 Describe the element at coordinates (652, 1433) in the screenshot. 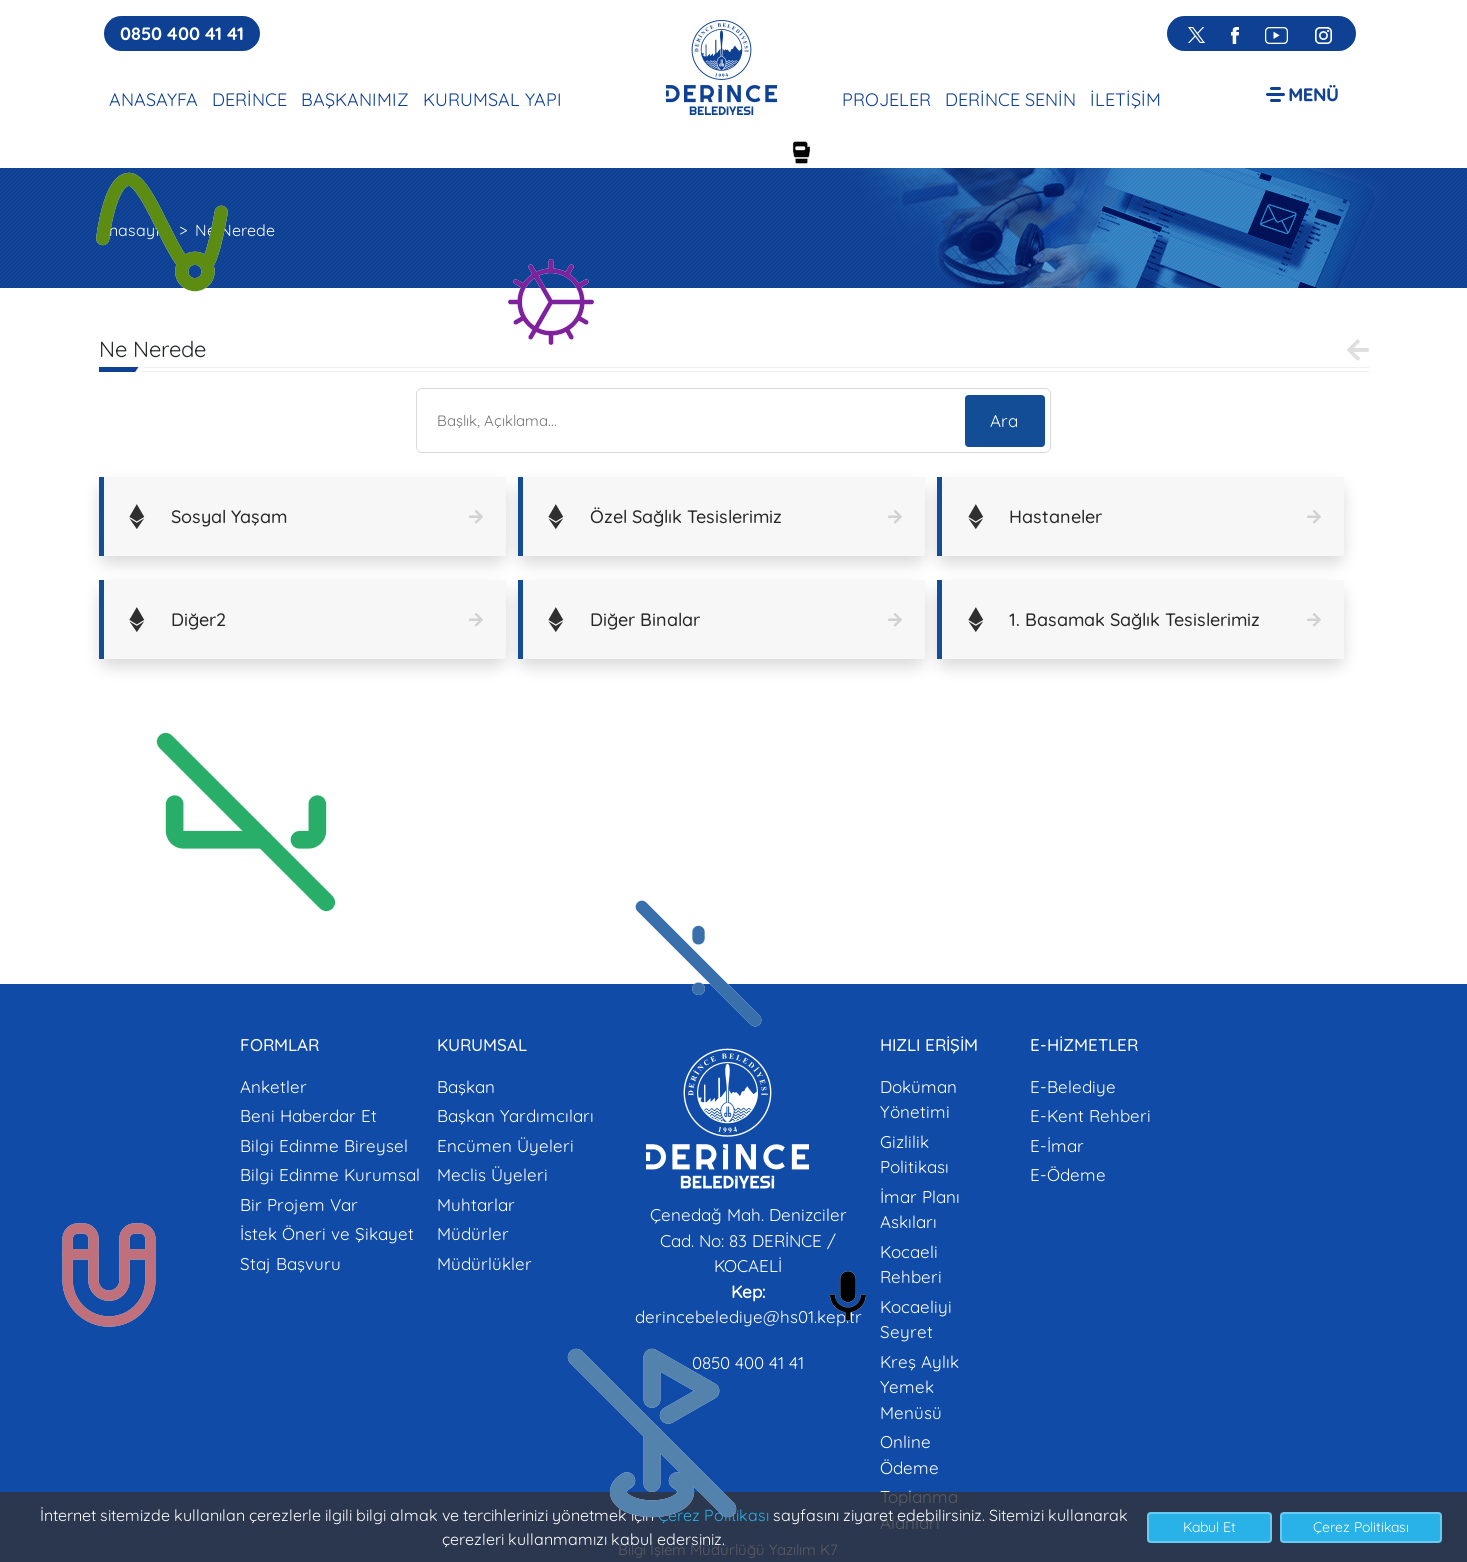

I see `golf feature unavailable or disabled` at that location.